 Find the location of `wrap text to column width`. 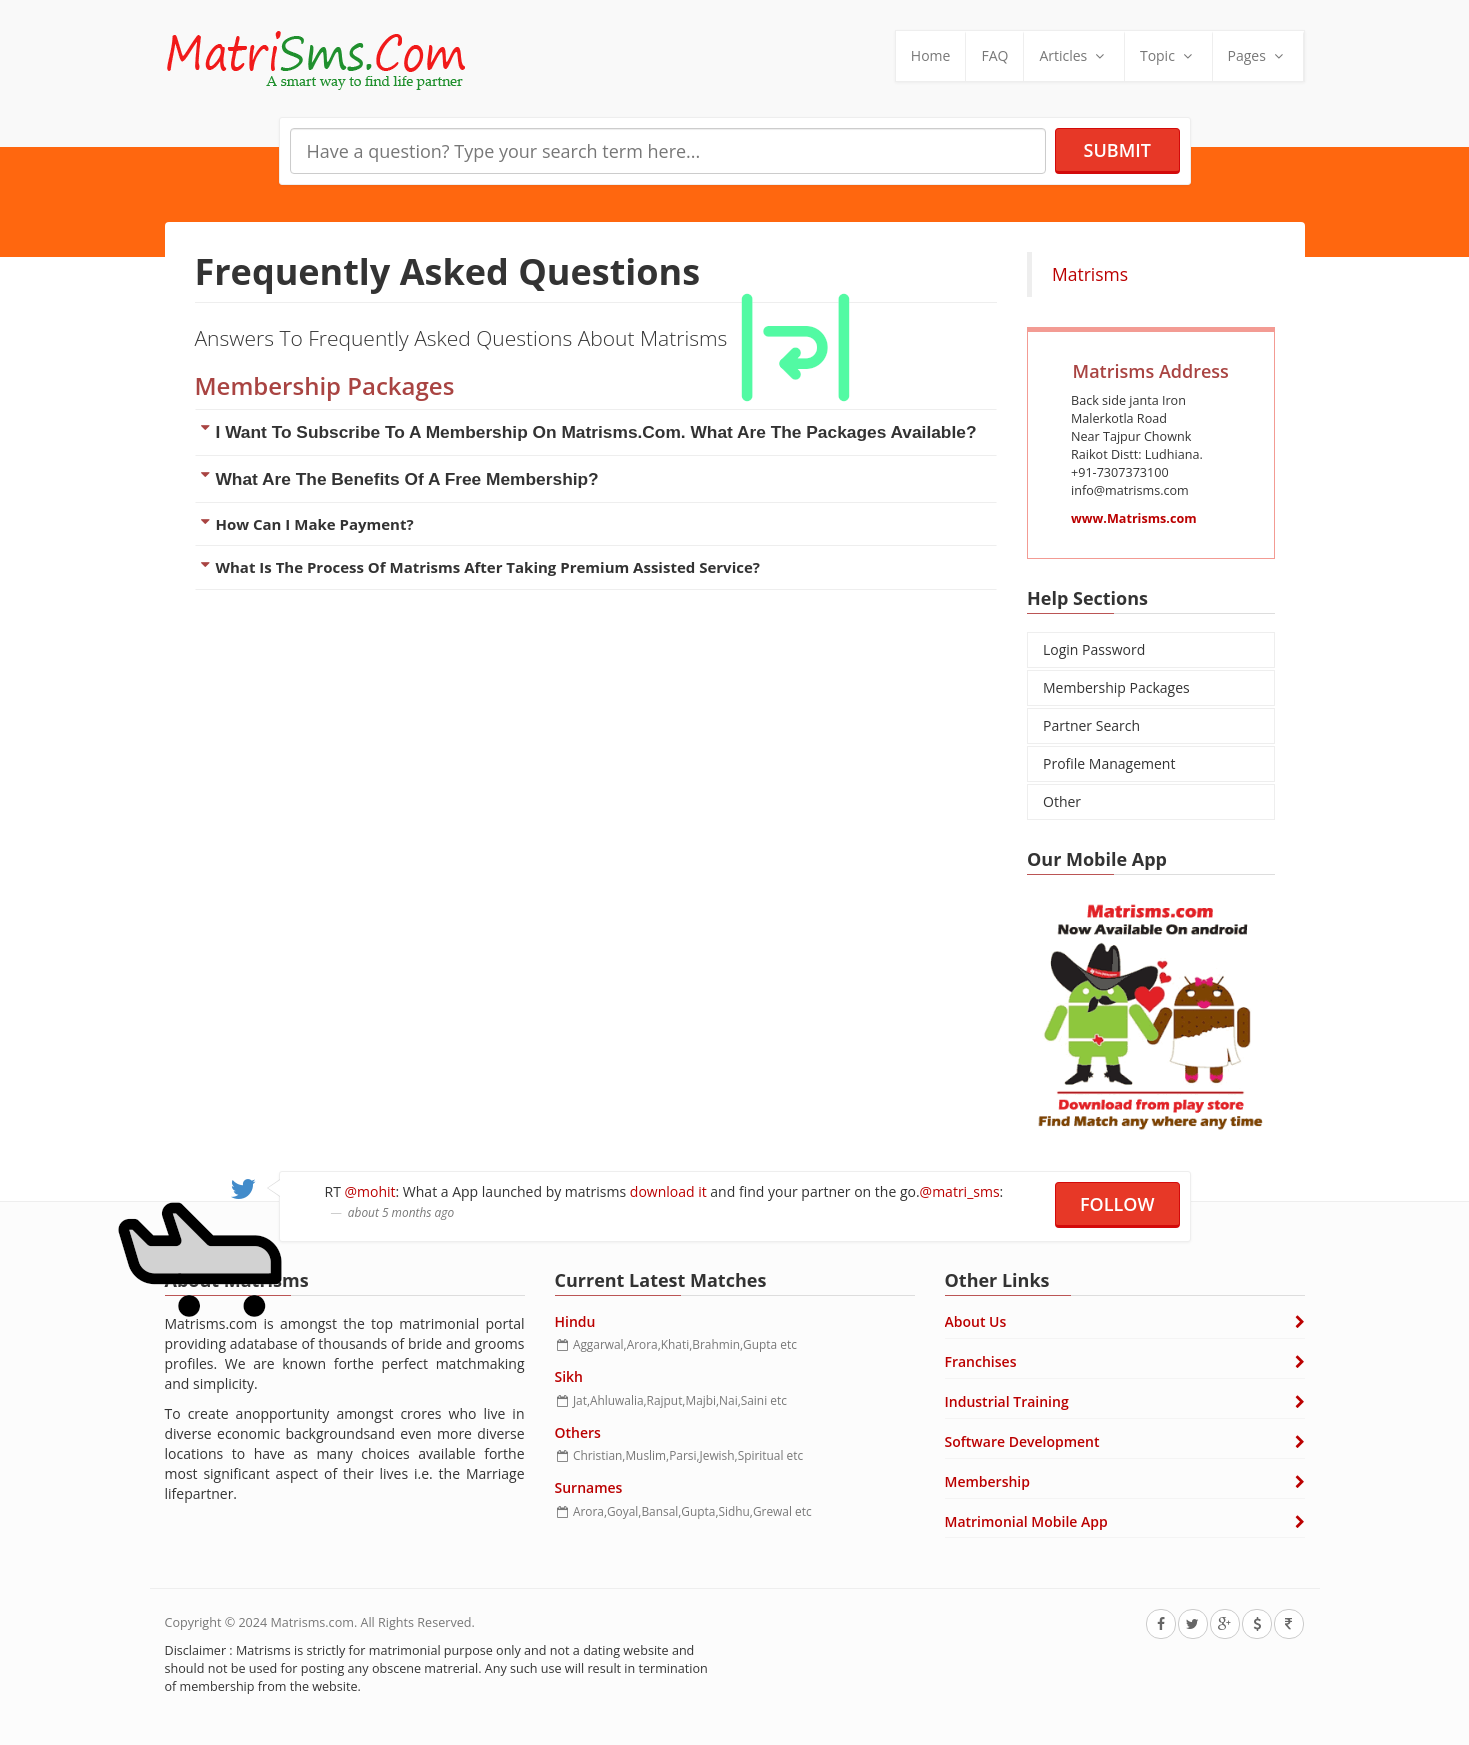

wrap text to column width is located at coordinates (795, 347).